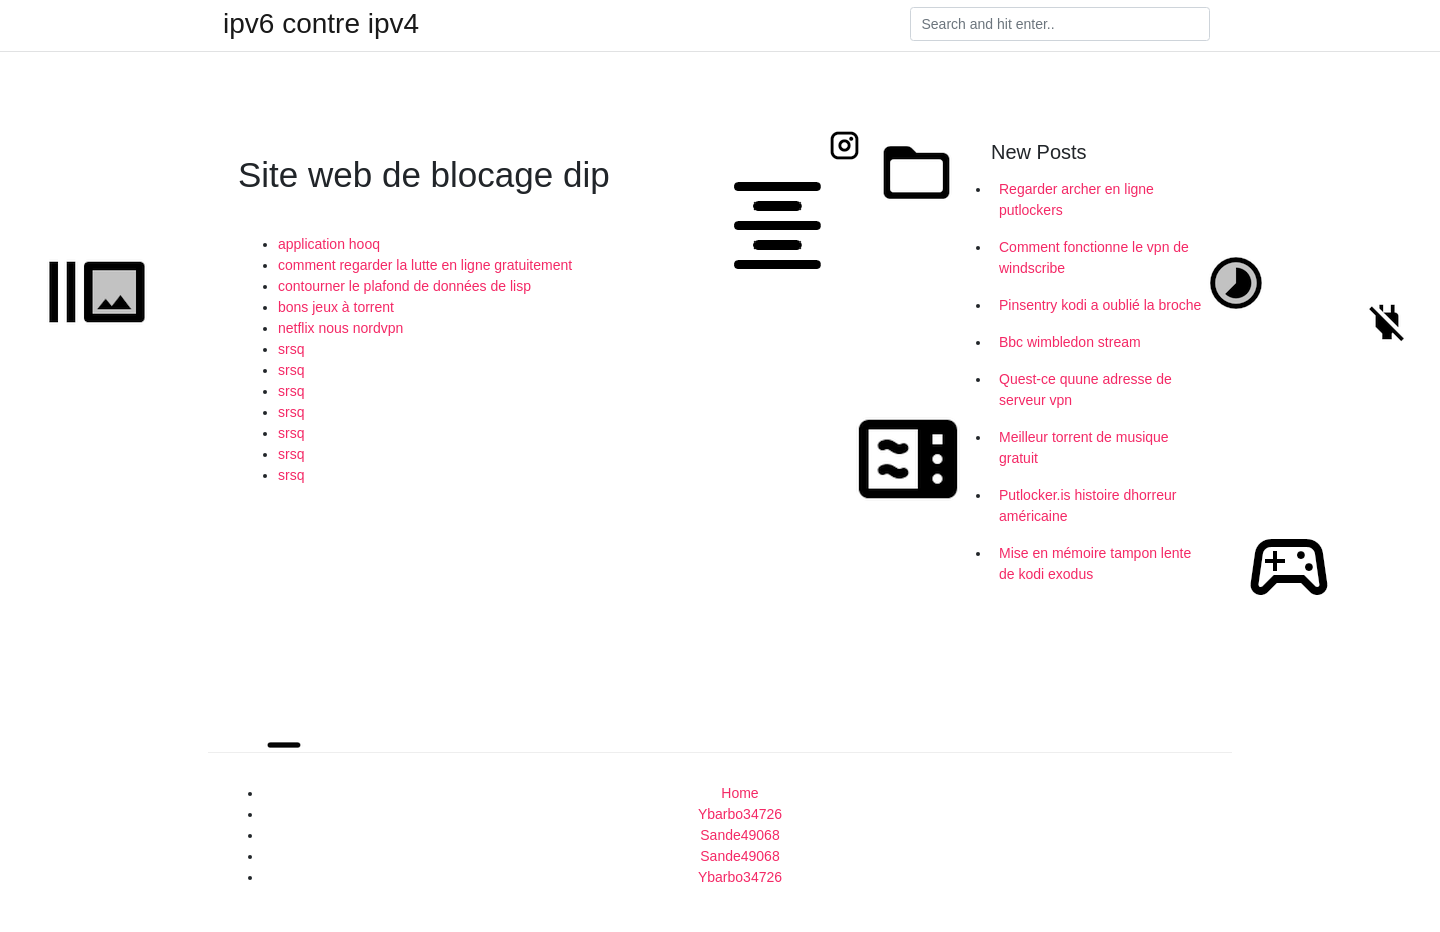  Describe the element at coordinates (777, 225) in the screenshot. I see `center align text` at that location.